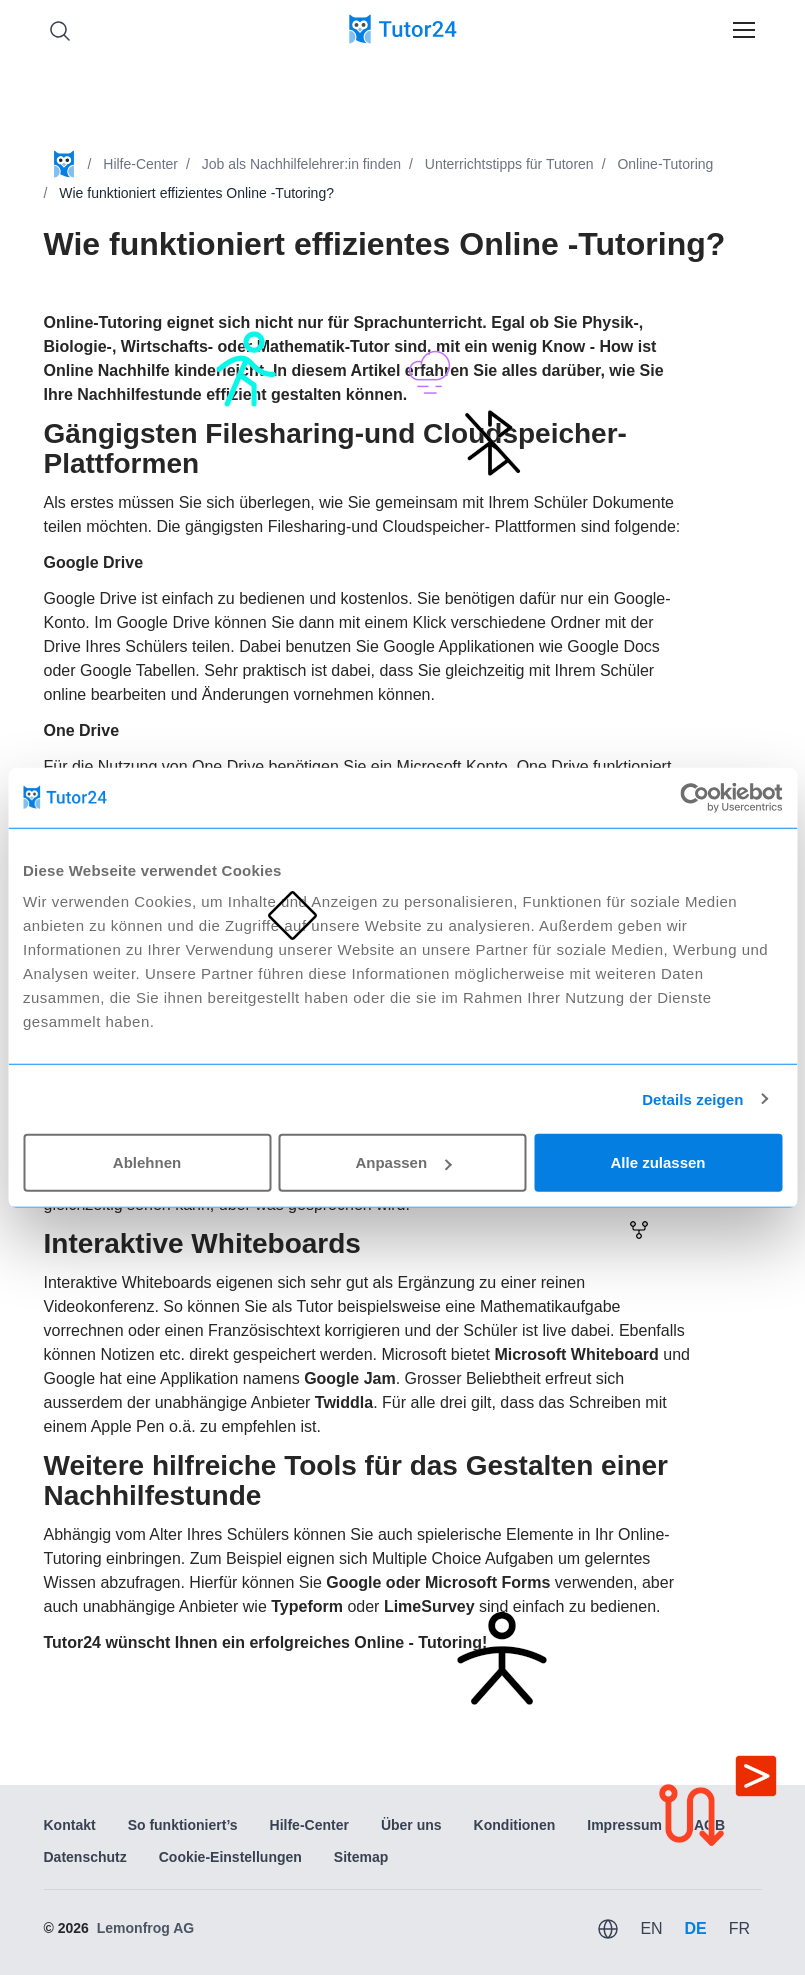 The width and height of the screenshot is (805, 1975). Describe the element at coordinates (639, 1230) in the screenshot. I see `create a new branch in version control` at that location.